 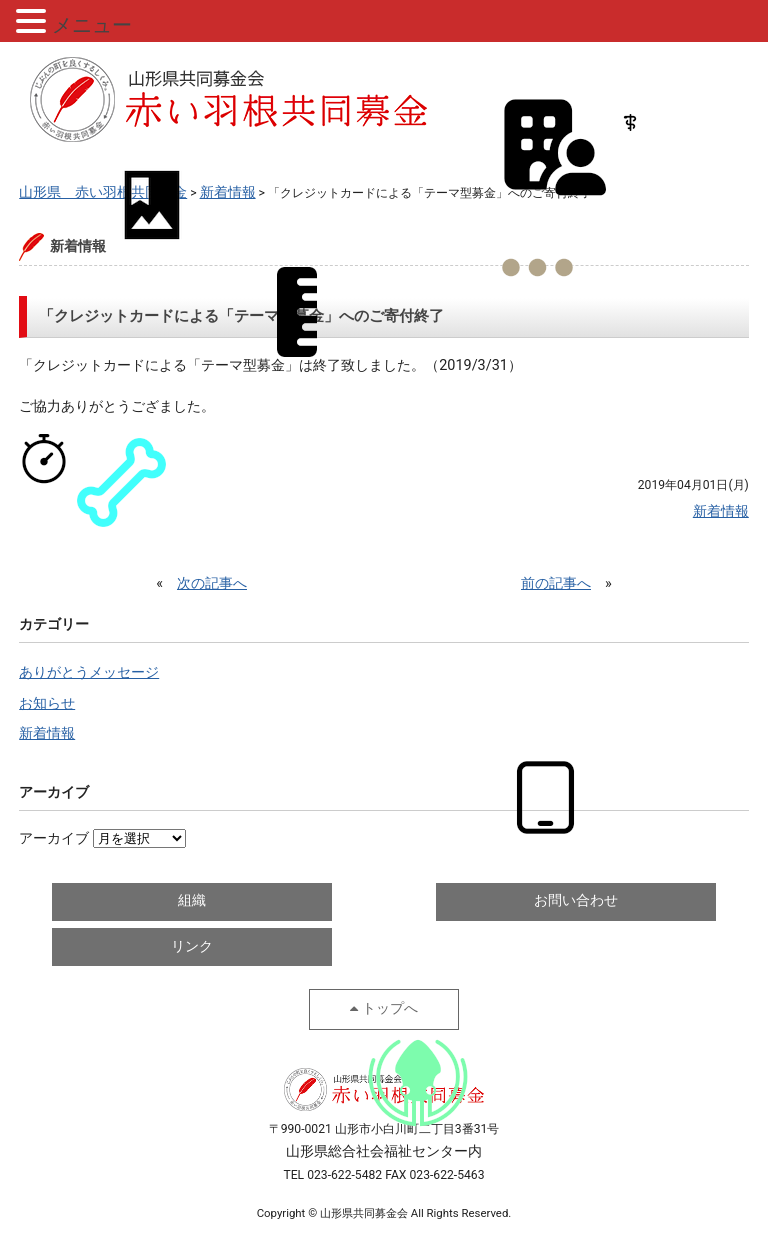 I want to click on access medical or healthcare services, so click(x=630, y=122).